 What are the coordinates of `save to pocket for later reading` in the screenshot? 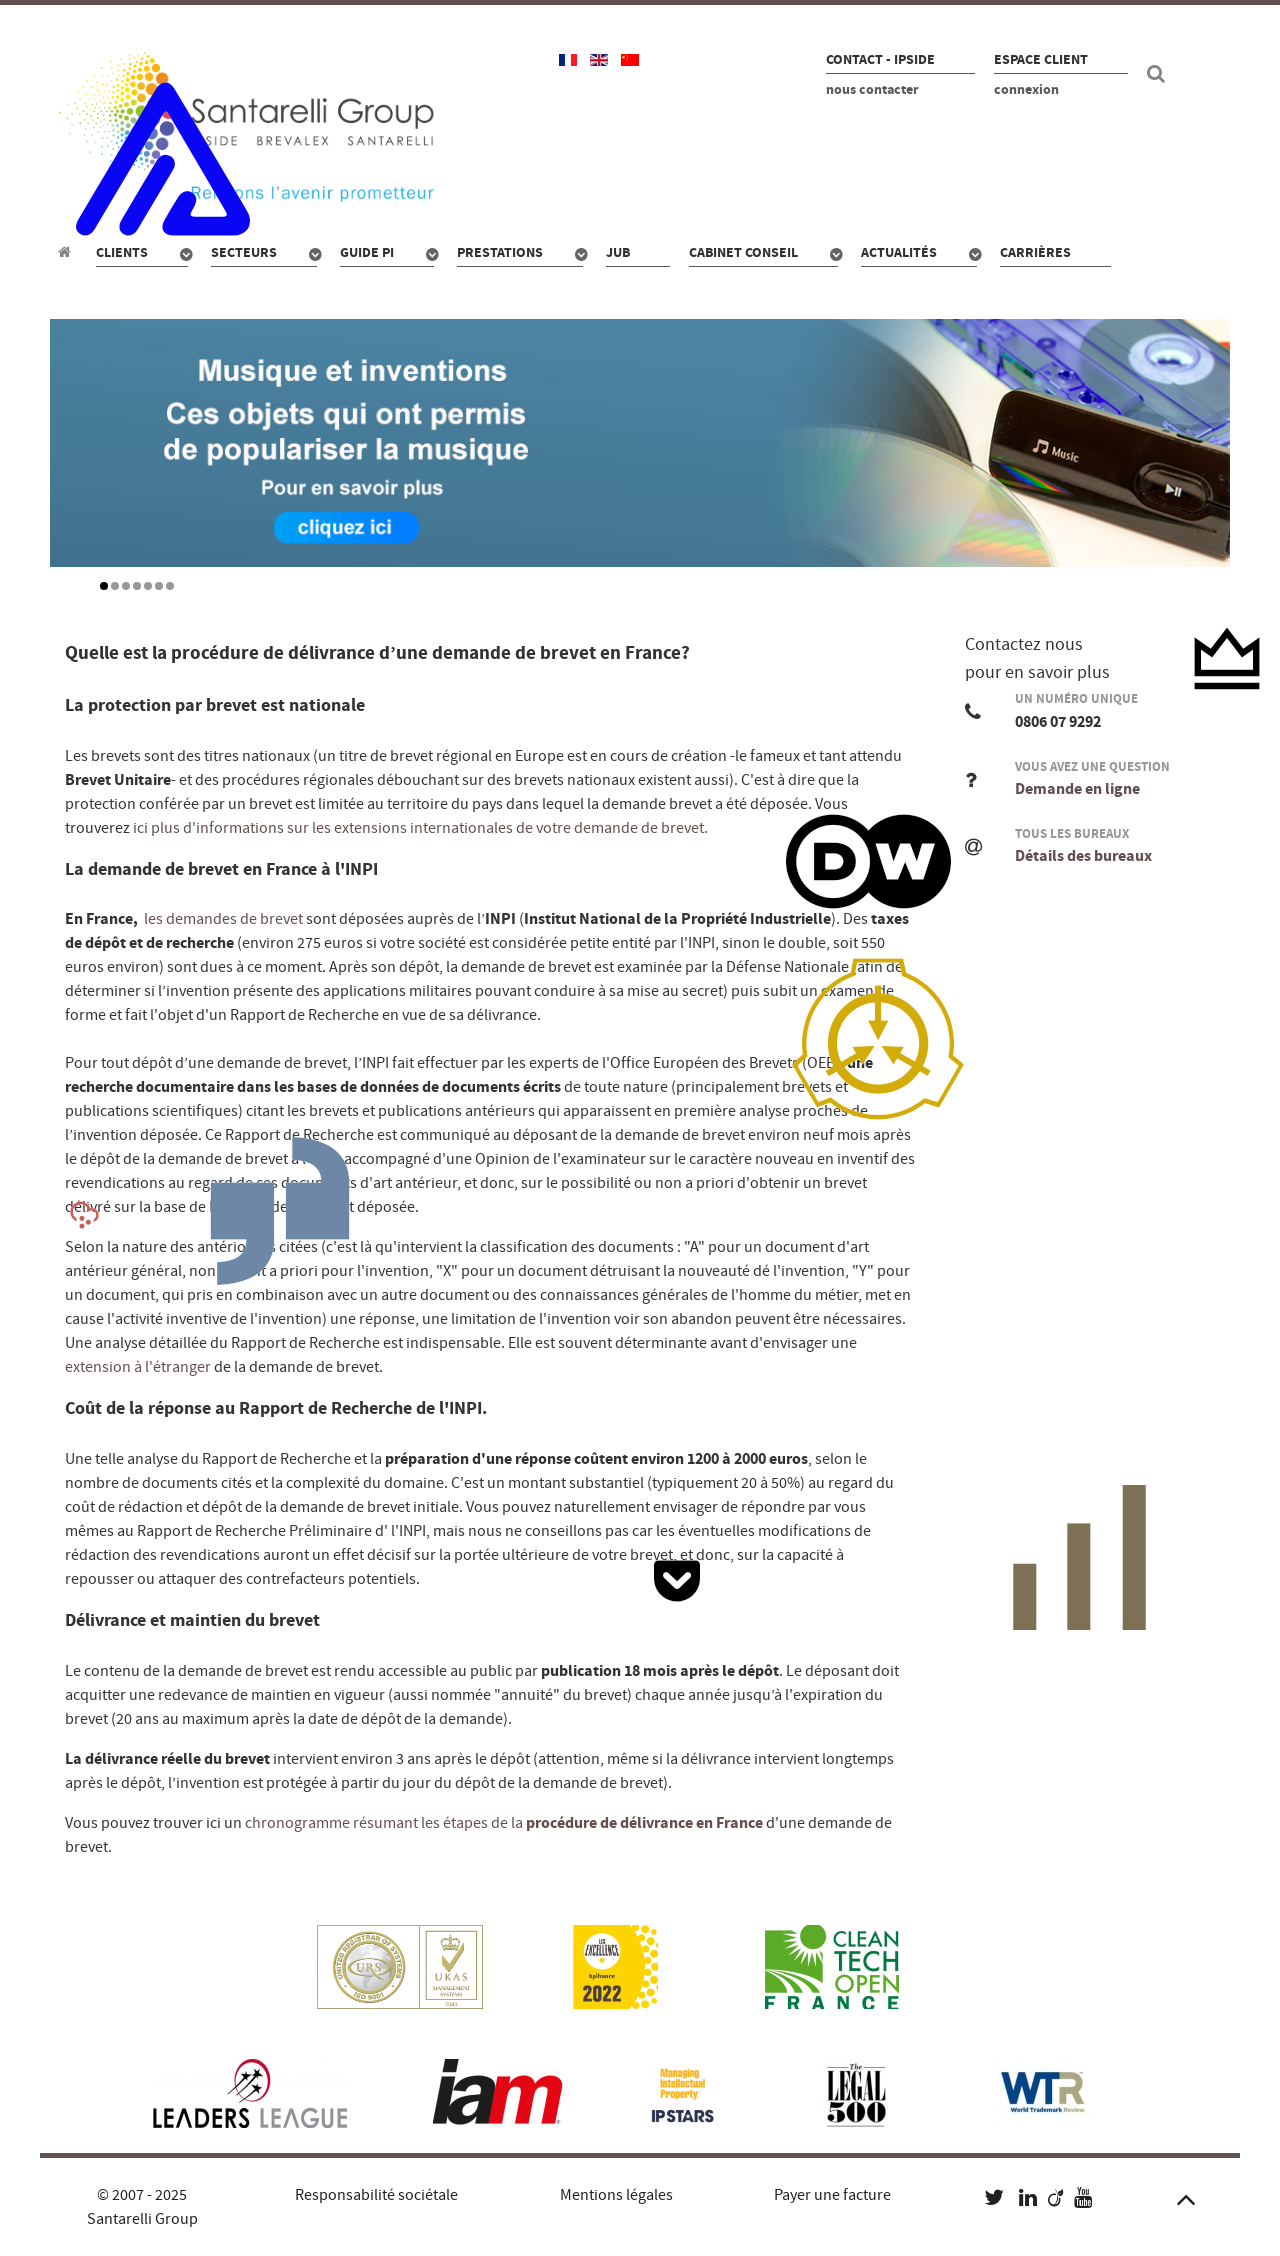 It's located at (677, 1581).